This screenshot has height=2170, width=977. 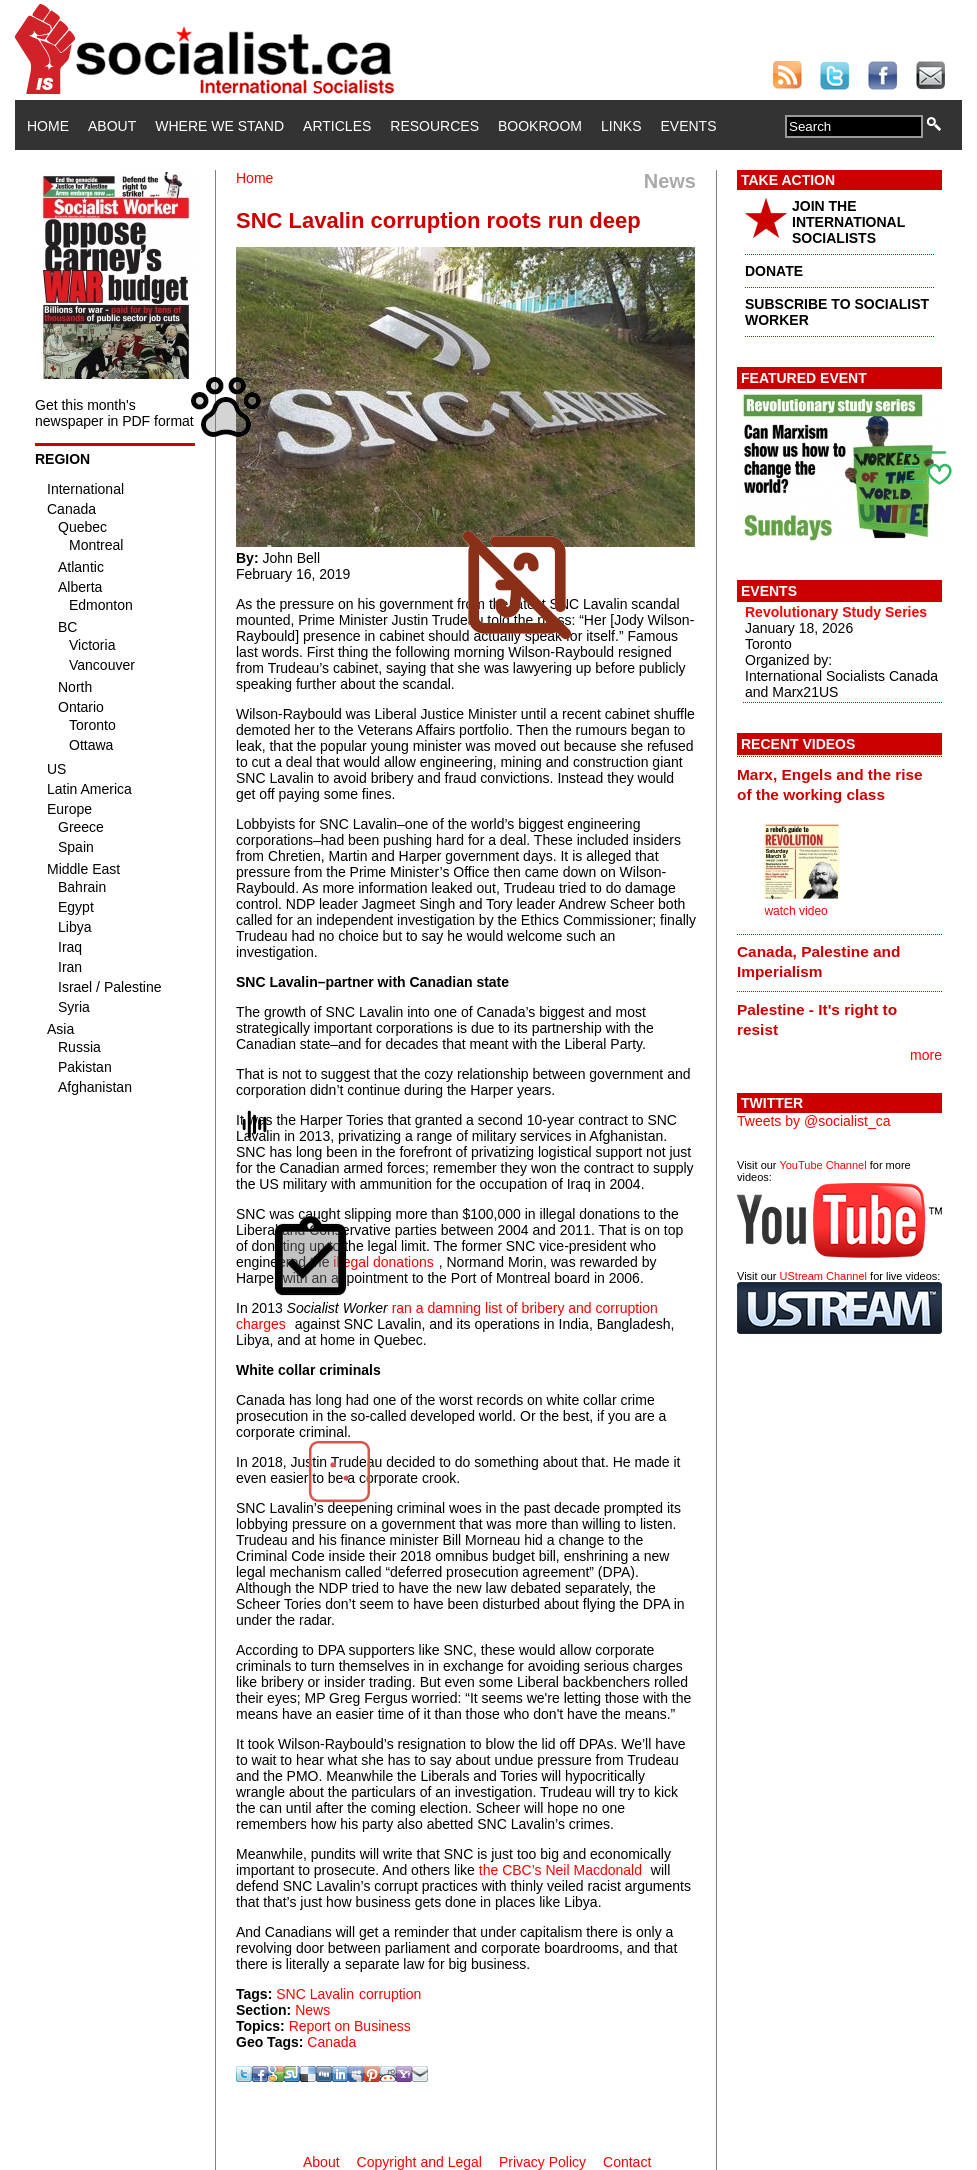 I want to click on view your favorites list, so click(x=925, y=467).